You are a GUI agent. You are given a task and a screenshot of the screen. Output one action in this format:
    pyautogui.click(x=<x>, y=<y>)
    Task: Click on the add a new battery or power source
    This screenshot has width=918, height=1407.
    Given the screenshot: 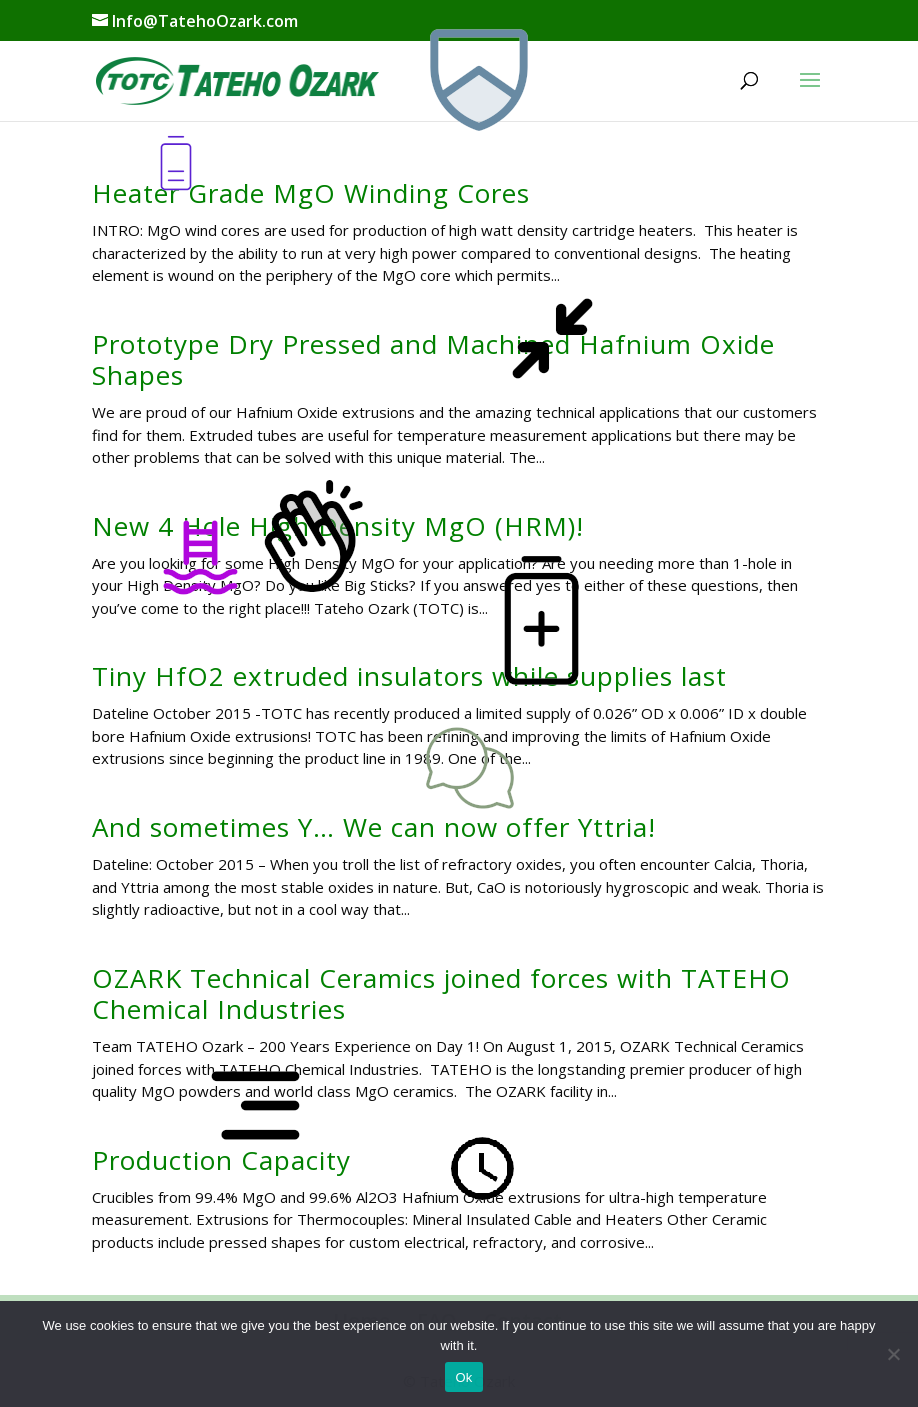 What is the action you would take?
    pyautogui.click(x=541, y=622)
    